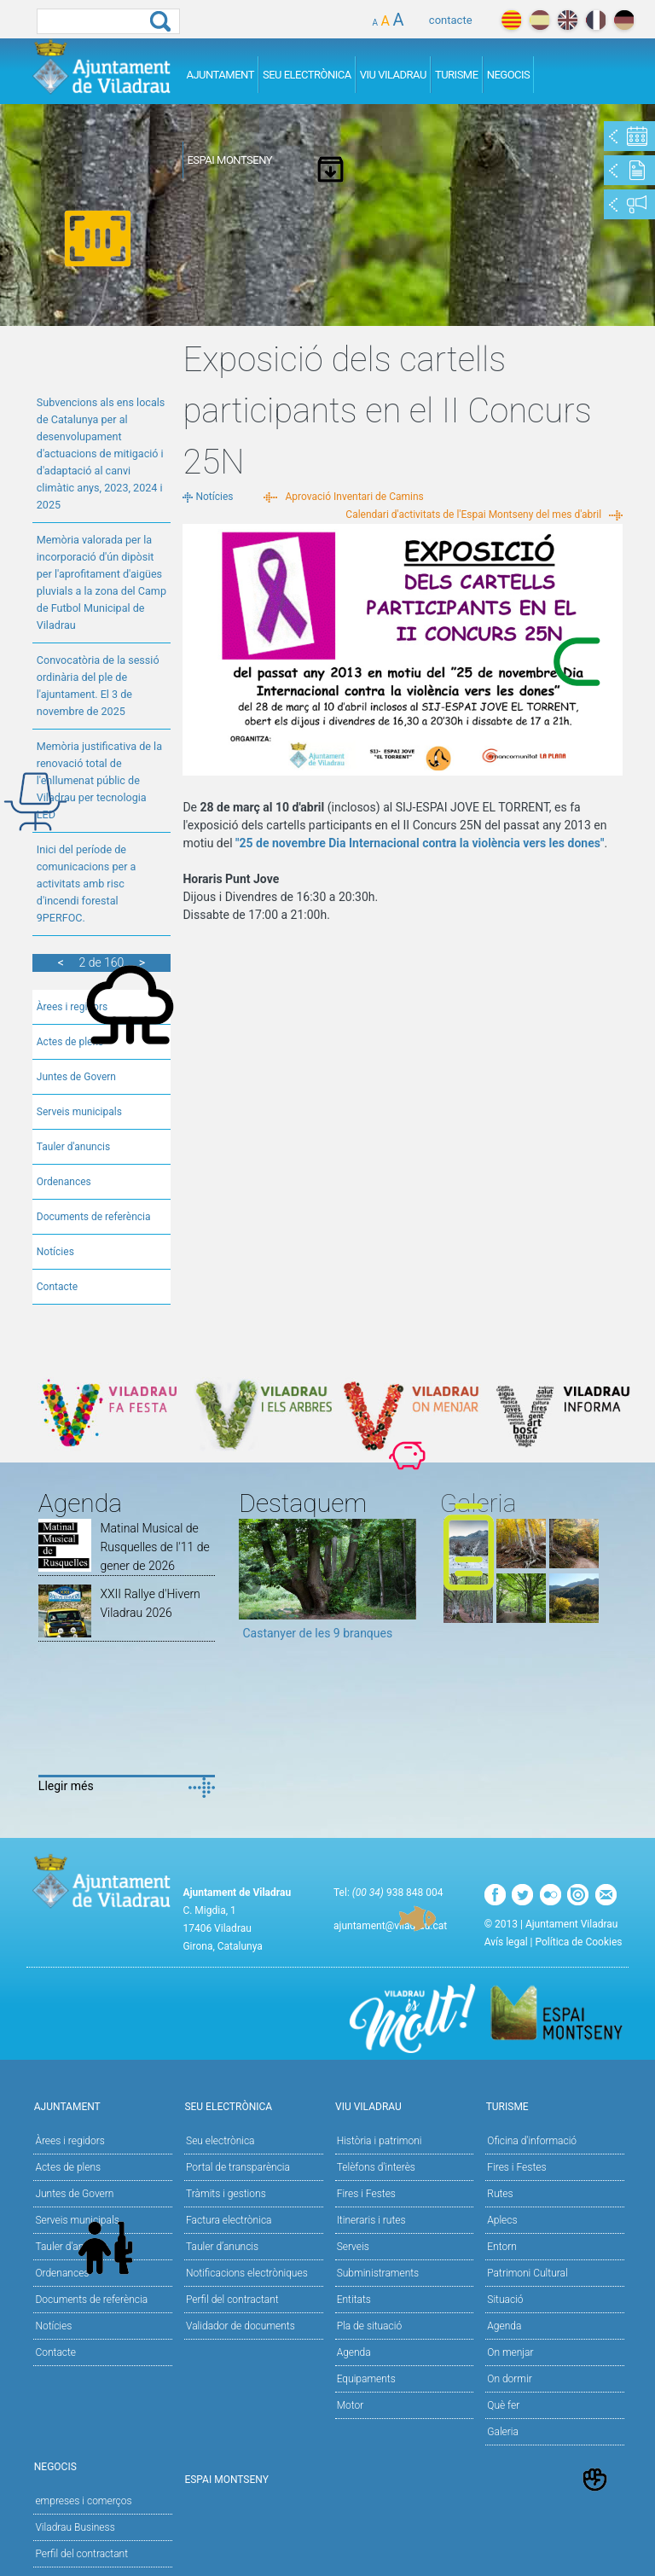 This screenshot has height=2576, width=655. Describe the element at coordinates (106, 2247) in the screenshot. I see `indicates content related to child soldiers or armed conflict involving minors` at that location.